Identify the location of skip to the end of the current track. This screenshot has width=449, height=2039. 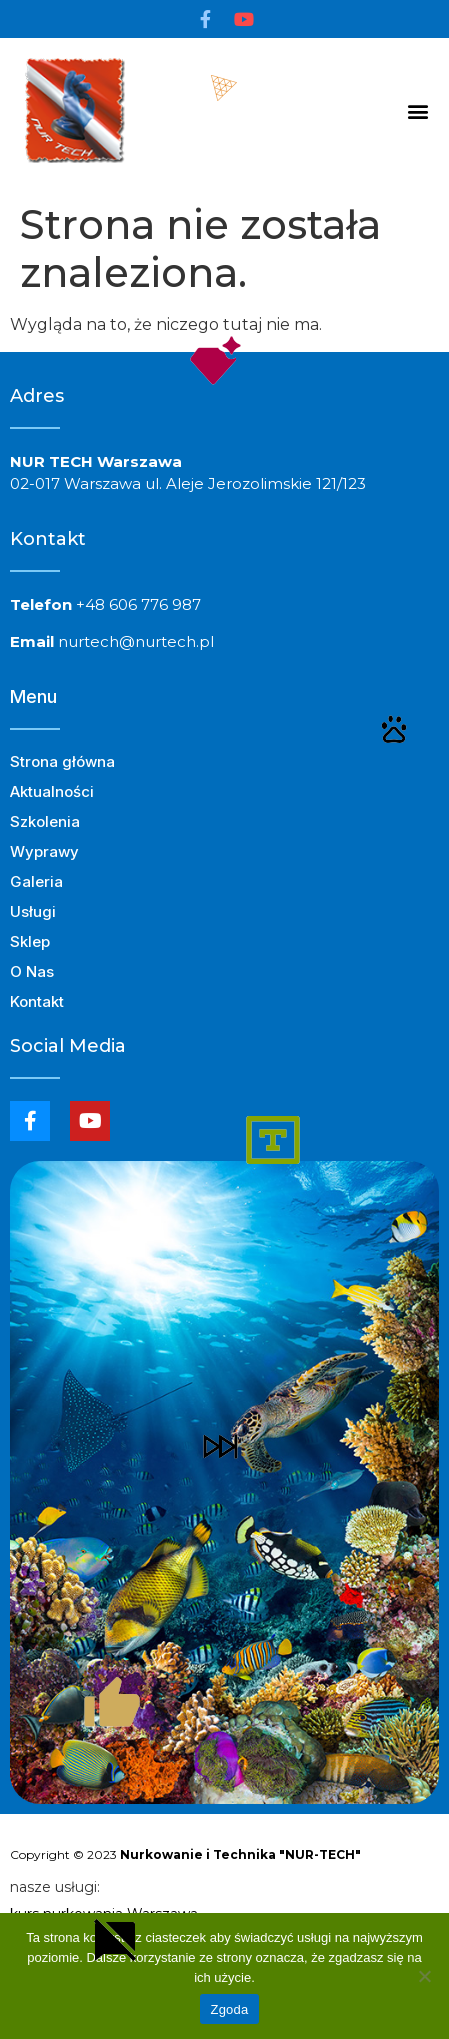
(220, 1446).